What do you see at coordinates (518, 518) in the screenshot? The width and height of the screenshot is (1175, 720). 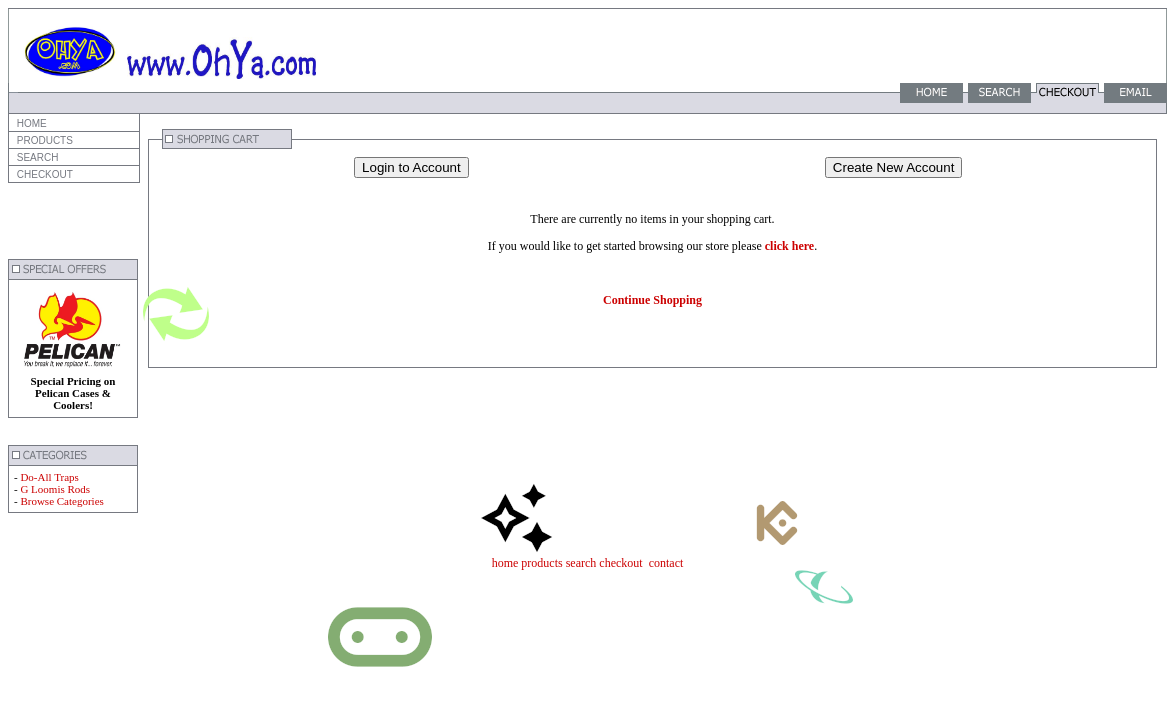 I see `indicates AI-generated or enhanced content` at bounding box center [518, 518].